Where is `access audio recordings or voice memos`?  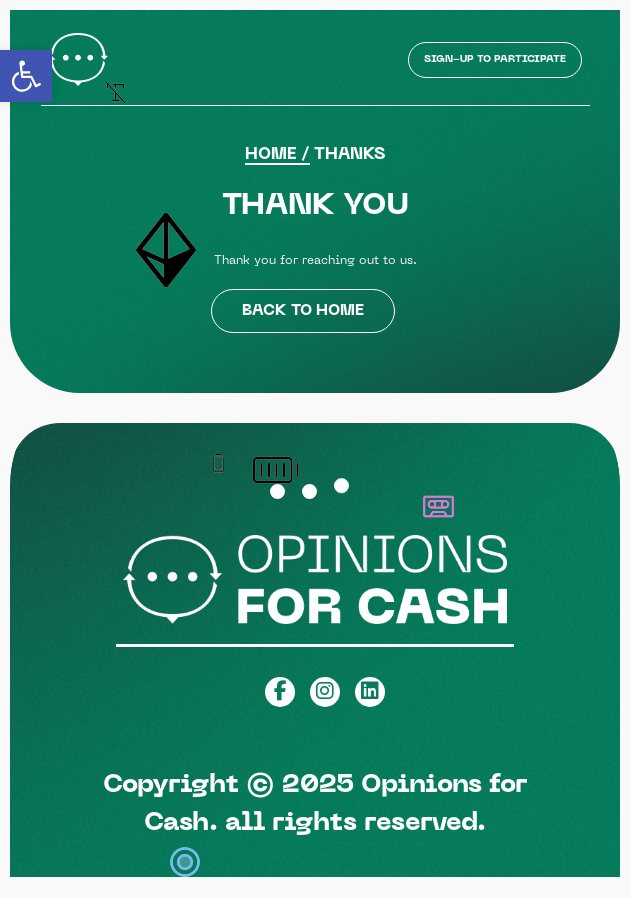 access audio recordings or voice memos is located at coordinates (438, 506).